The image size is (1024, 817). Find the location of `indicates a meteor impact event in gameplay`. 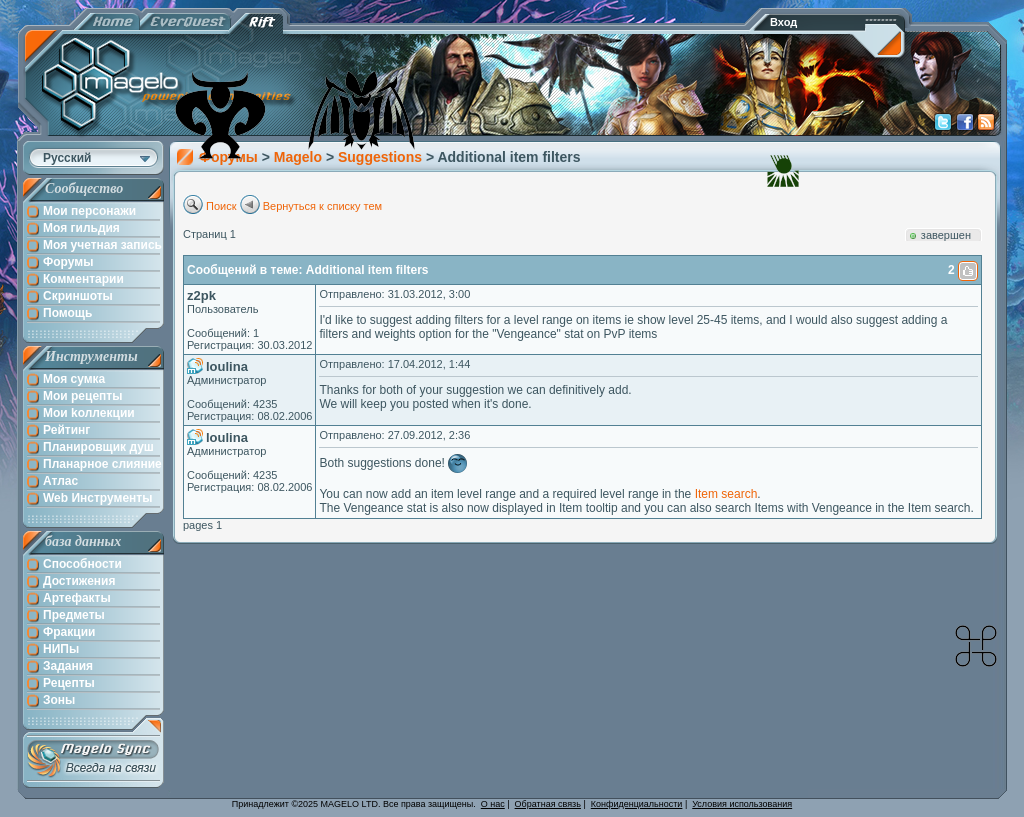

indicates a meteor impact event in gameplay is located at coordinates (783, 171).